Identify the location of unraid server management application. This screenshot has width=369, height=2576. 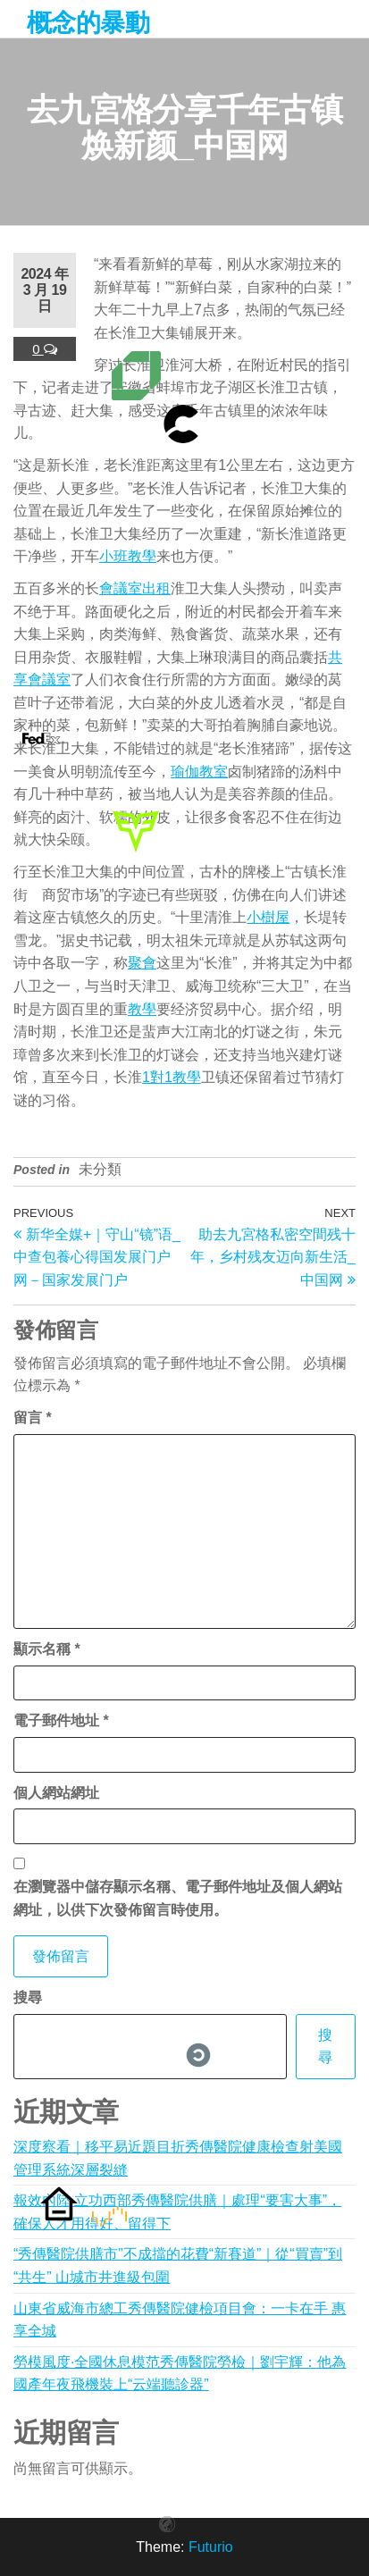
(109, 2216).